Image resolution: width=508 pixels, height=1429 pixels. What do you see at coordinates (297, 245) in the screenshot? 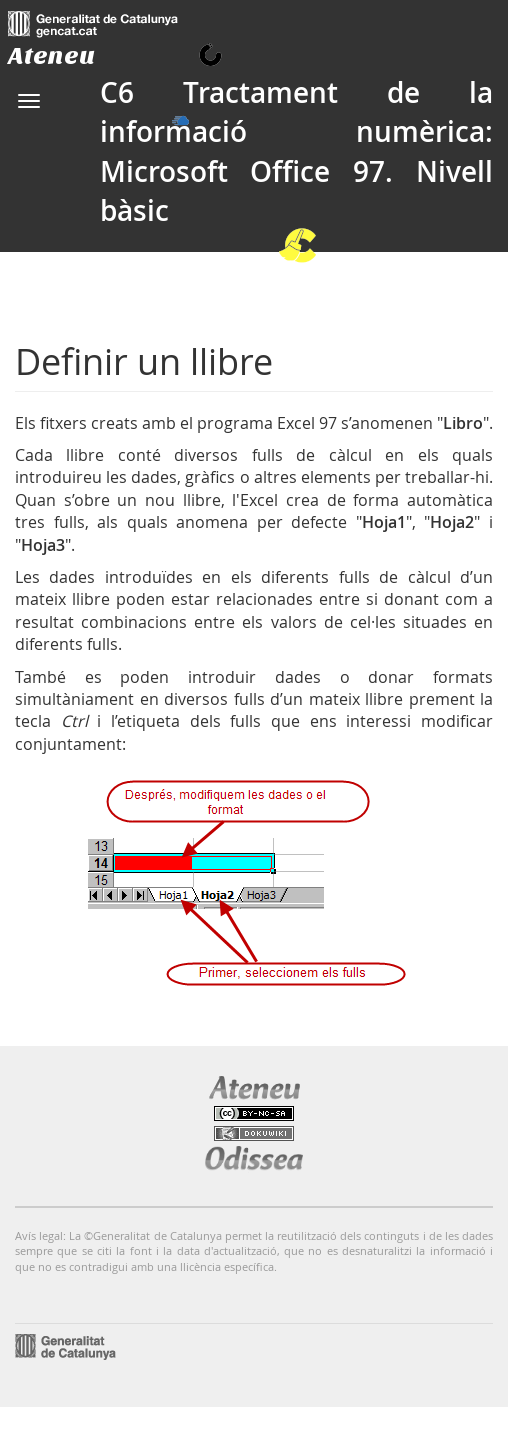
I see `open CCleaner application` at bounding box center [297, 245].